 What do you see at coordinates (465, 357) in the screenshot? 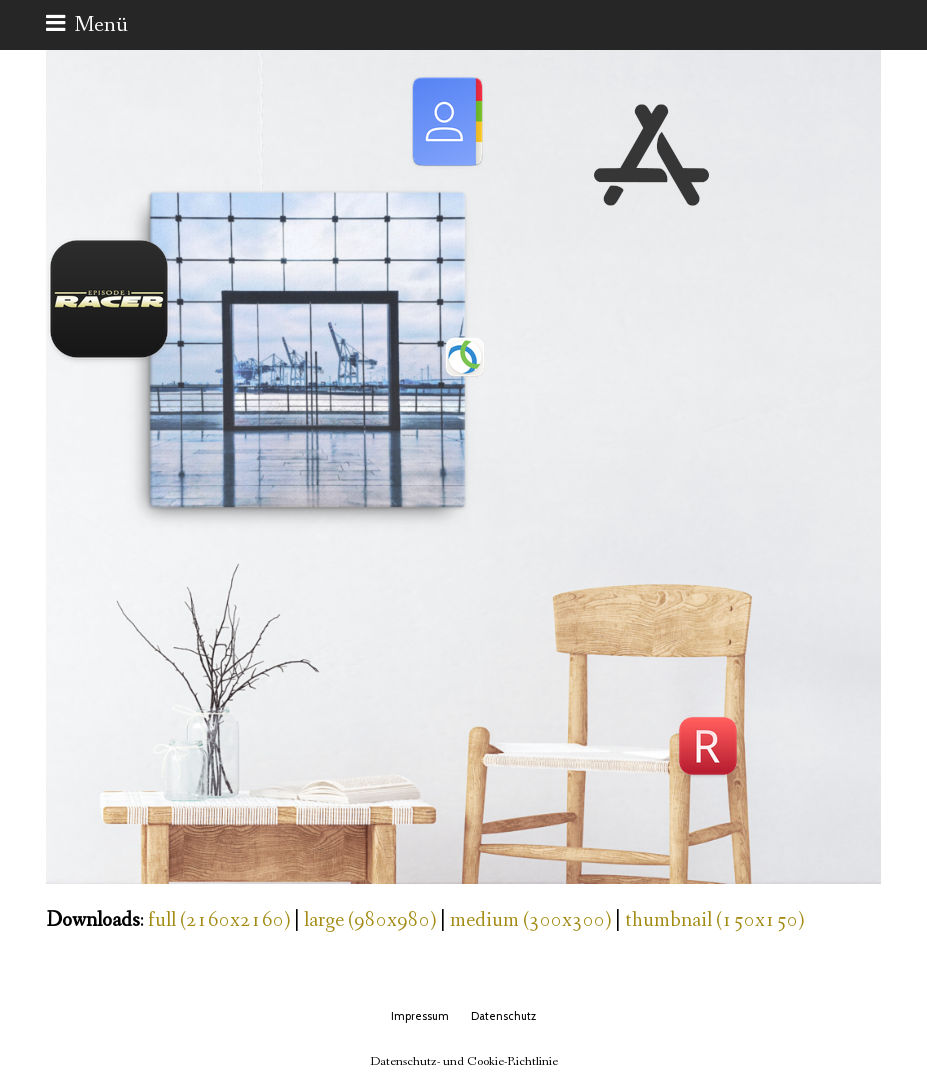
I see `open cisco anyconnect vpn client` at bounding box center [465, 357].